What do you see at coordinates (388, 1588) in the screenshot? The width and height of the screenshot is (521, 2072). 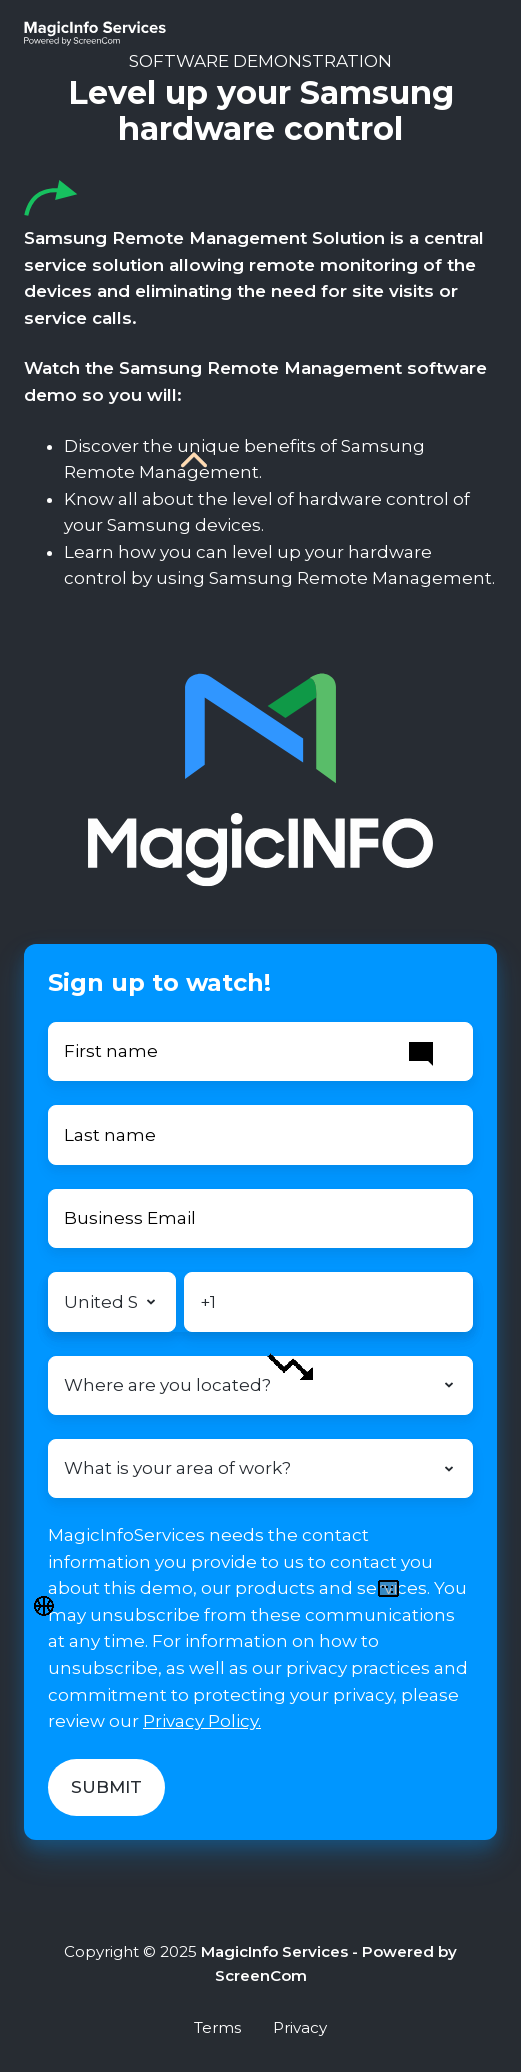 I see `adjust image aspect ratio settings` at bounding box center [388, 1588].